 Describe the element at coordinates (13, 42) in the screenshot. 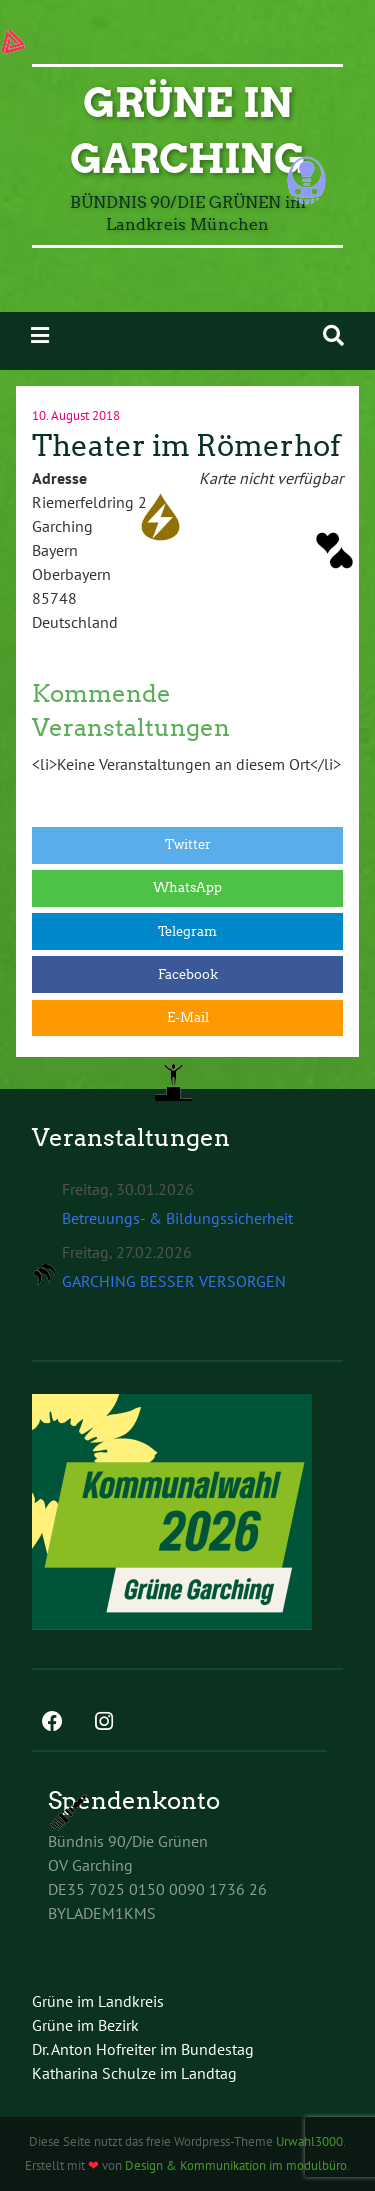

I see `indicates an impossible object or paradox concept` at that location.